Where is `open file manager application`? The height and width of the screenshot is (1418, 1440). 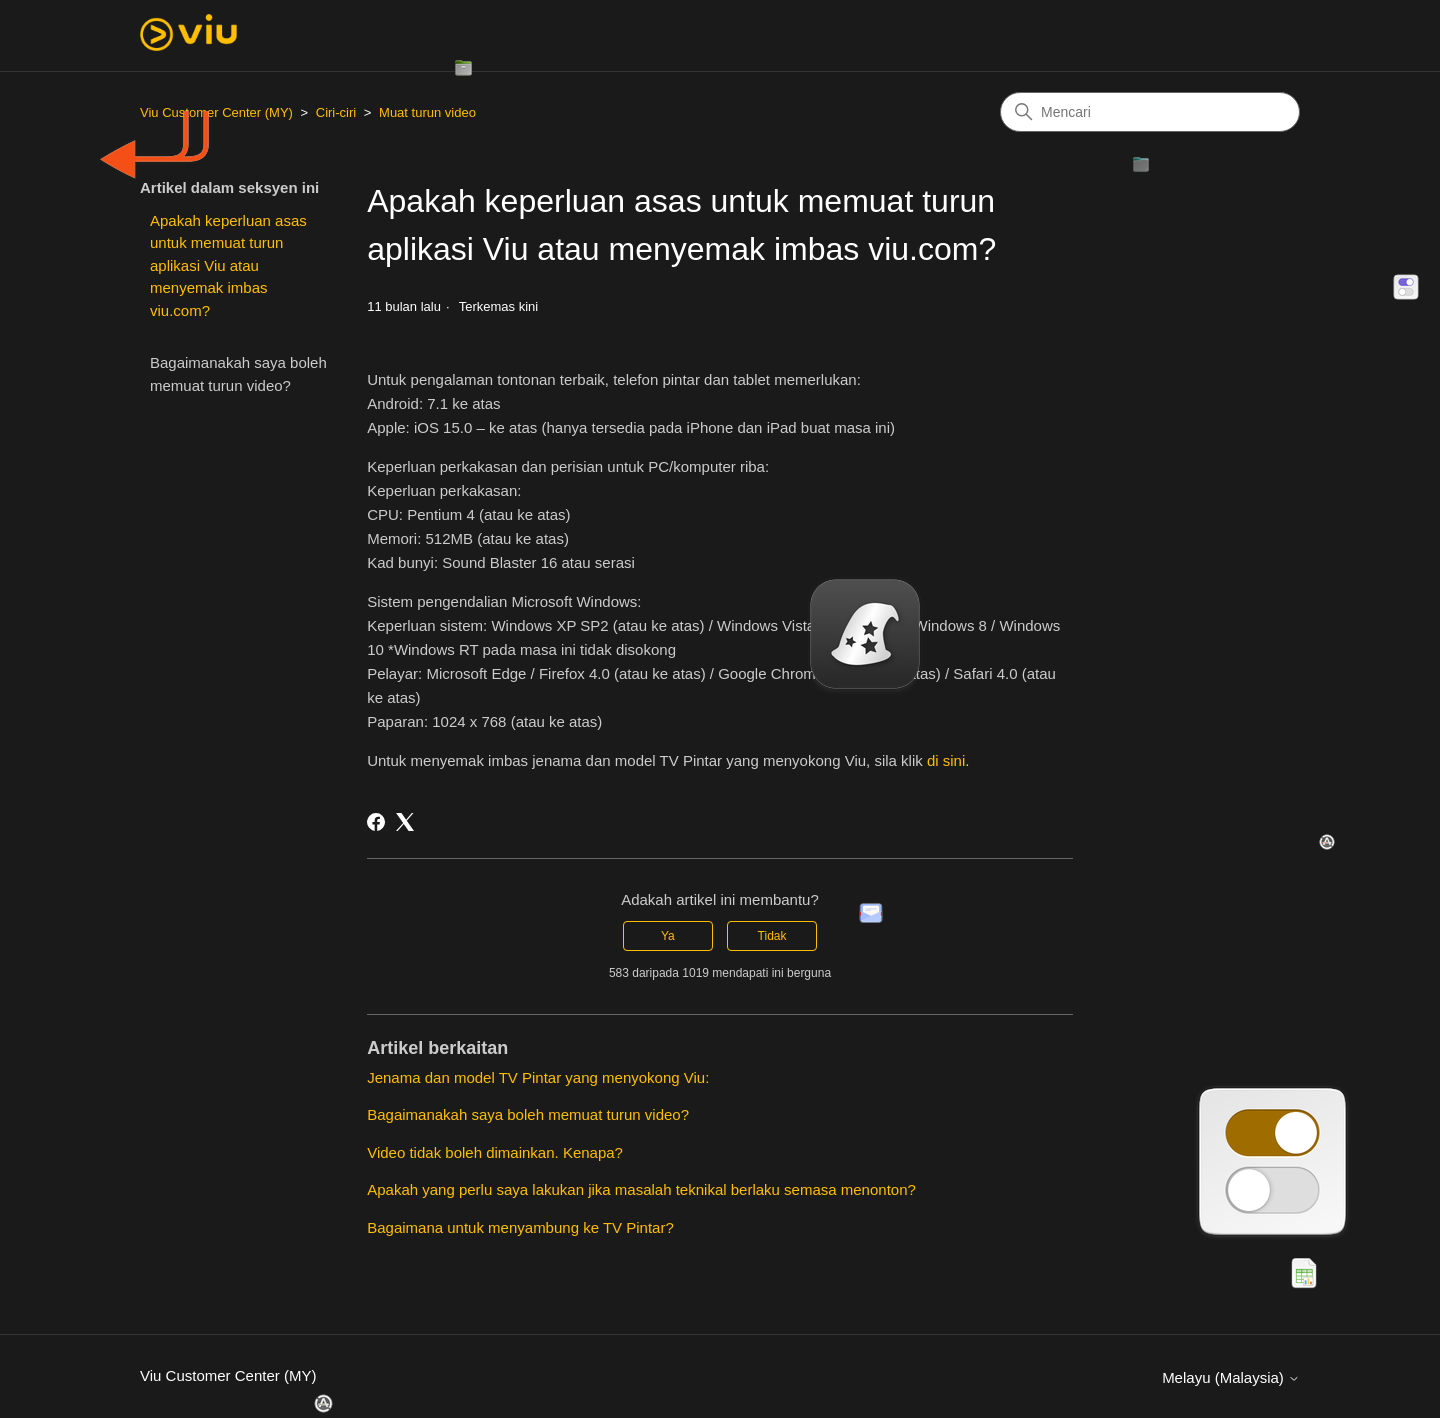
open file manager application is located at coordinates (463, 67).